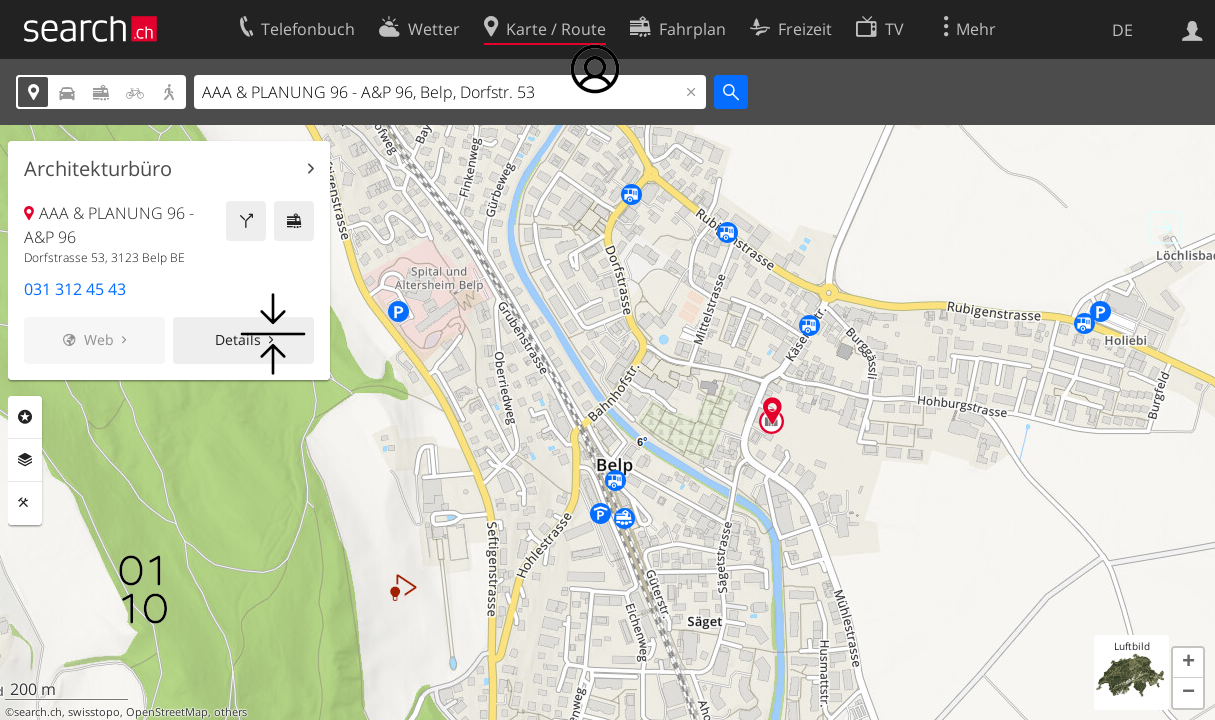 Image resolution: width=1215 pixels, height=720 pixels. I want to click on run tests with code coverage, so click(402, 586).